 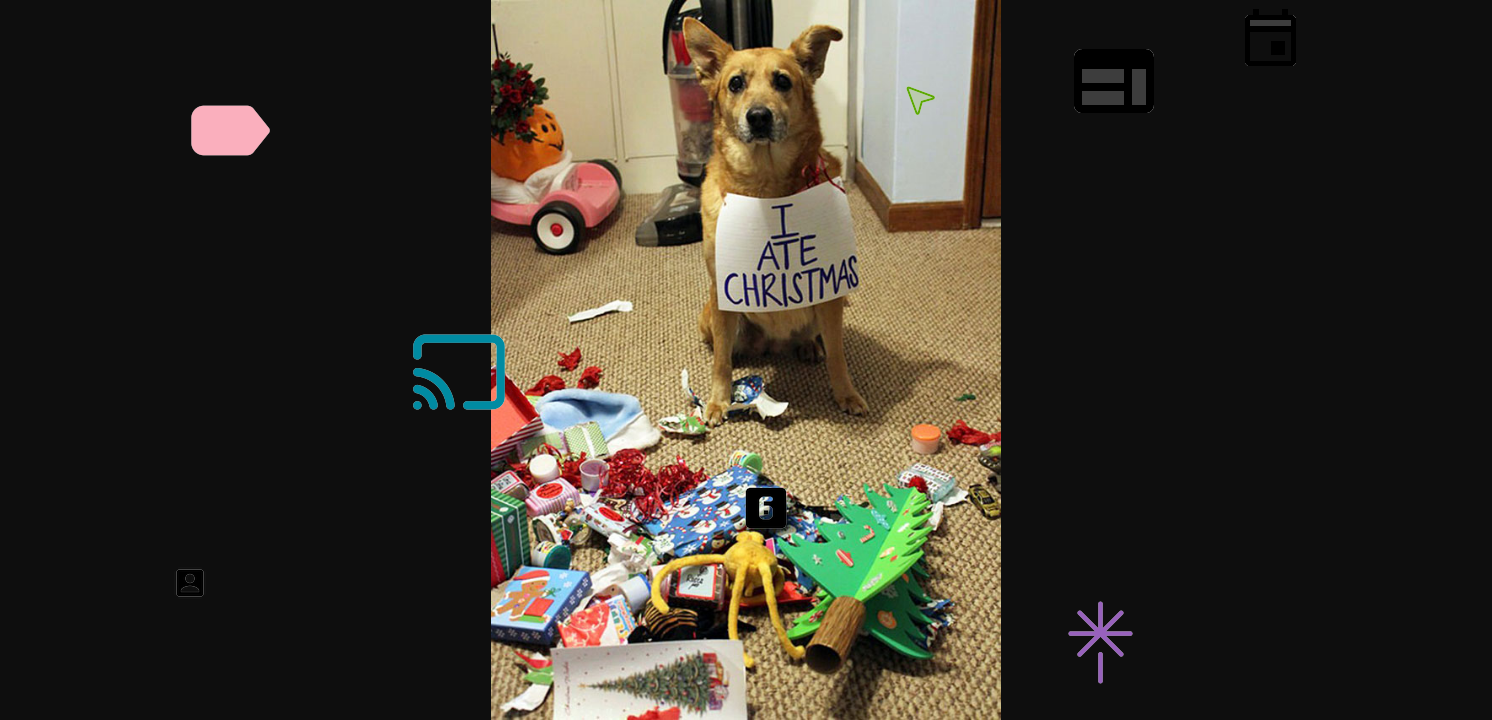 What do you see at coordinates (918, 98) in the screenshot?
I see `tap to navigate to destination` at bounding box center [918, 98].